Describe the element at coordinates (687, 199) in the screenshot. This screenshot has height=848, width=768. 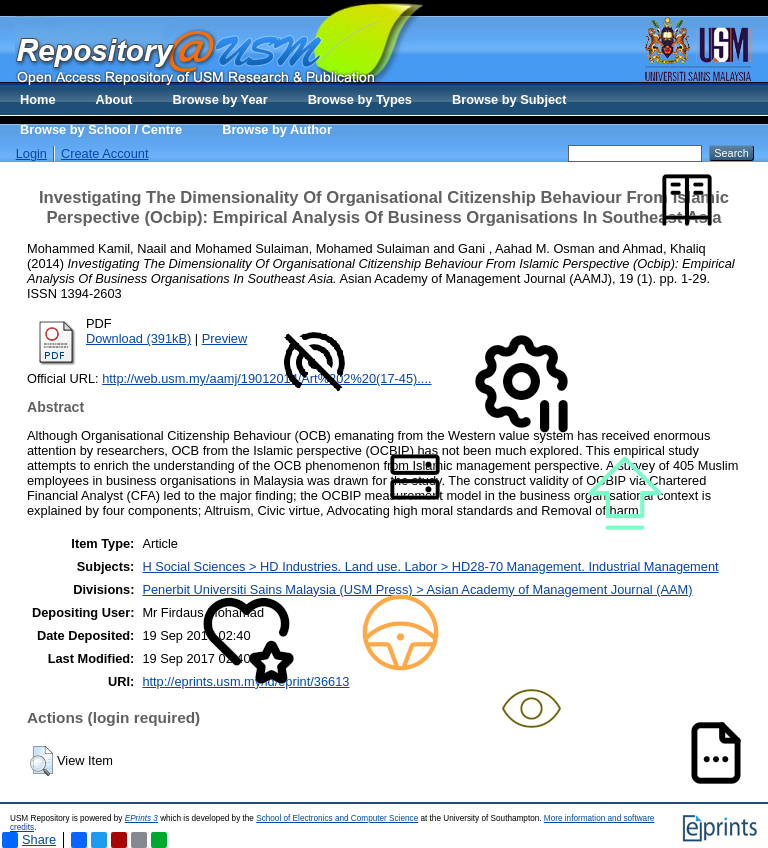
I see `access storage lockers` at that location.